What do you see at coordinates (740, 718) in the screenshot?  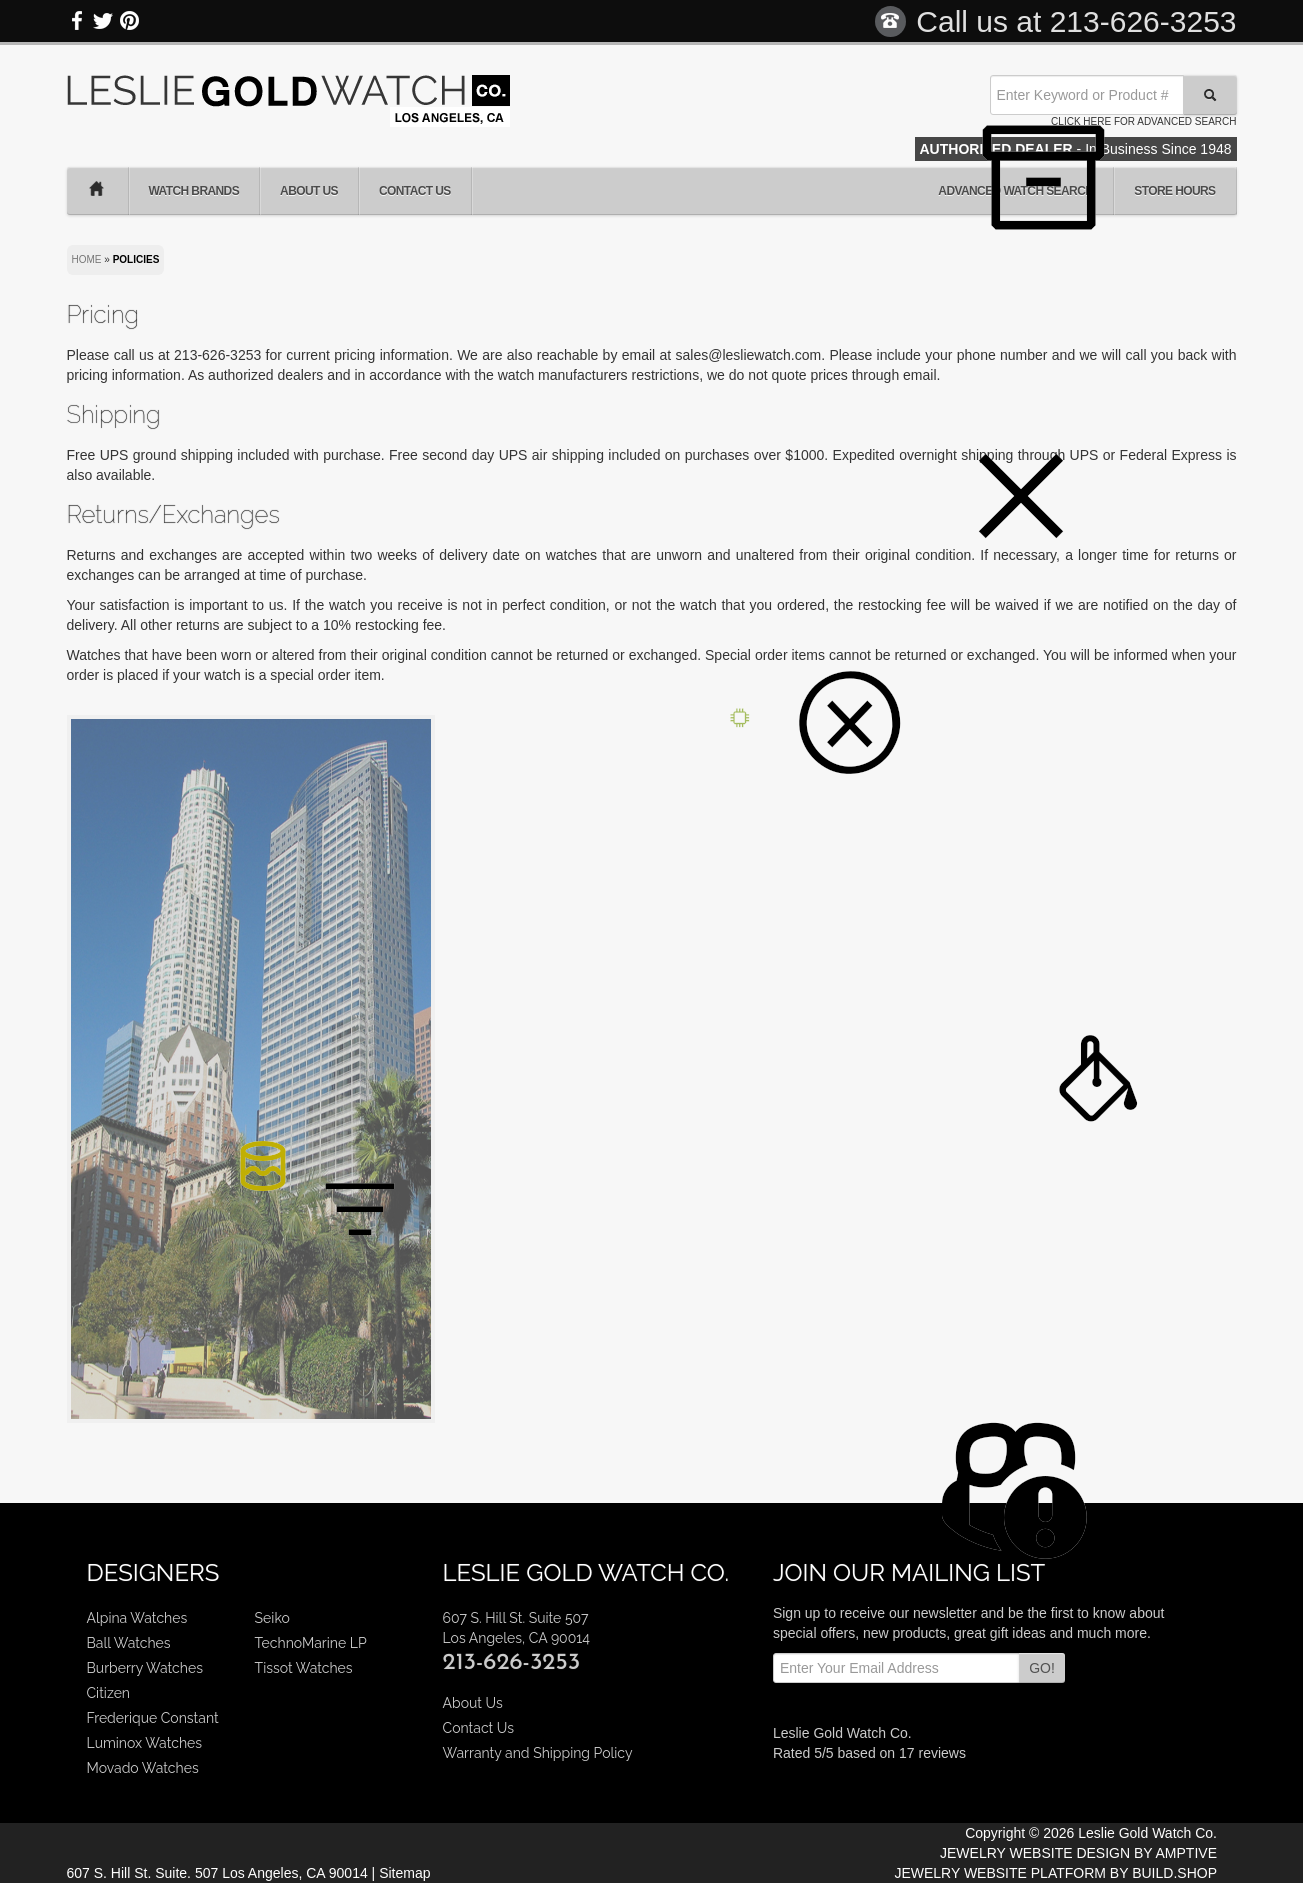 I see `view hardware or processor information` at bounding box center [740, 718].